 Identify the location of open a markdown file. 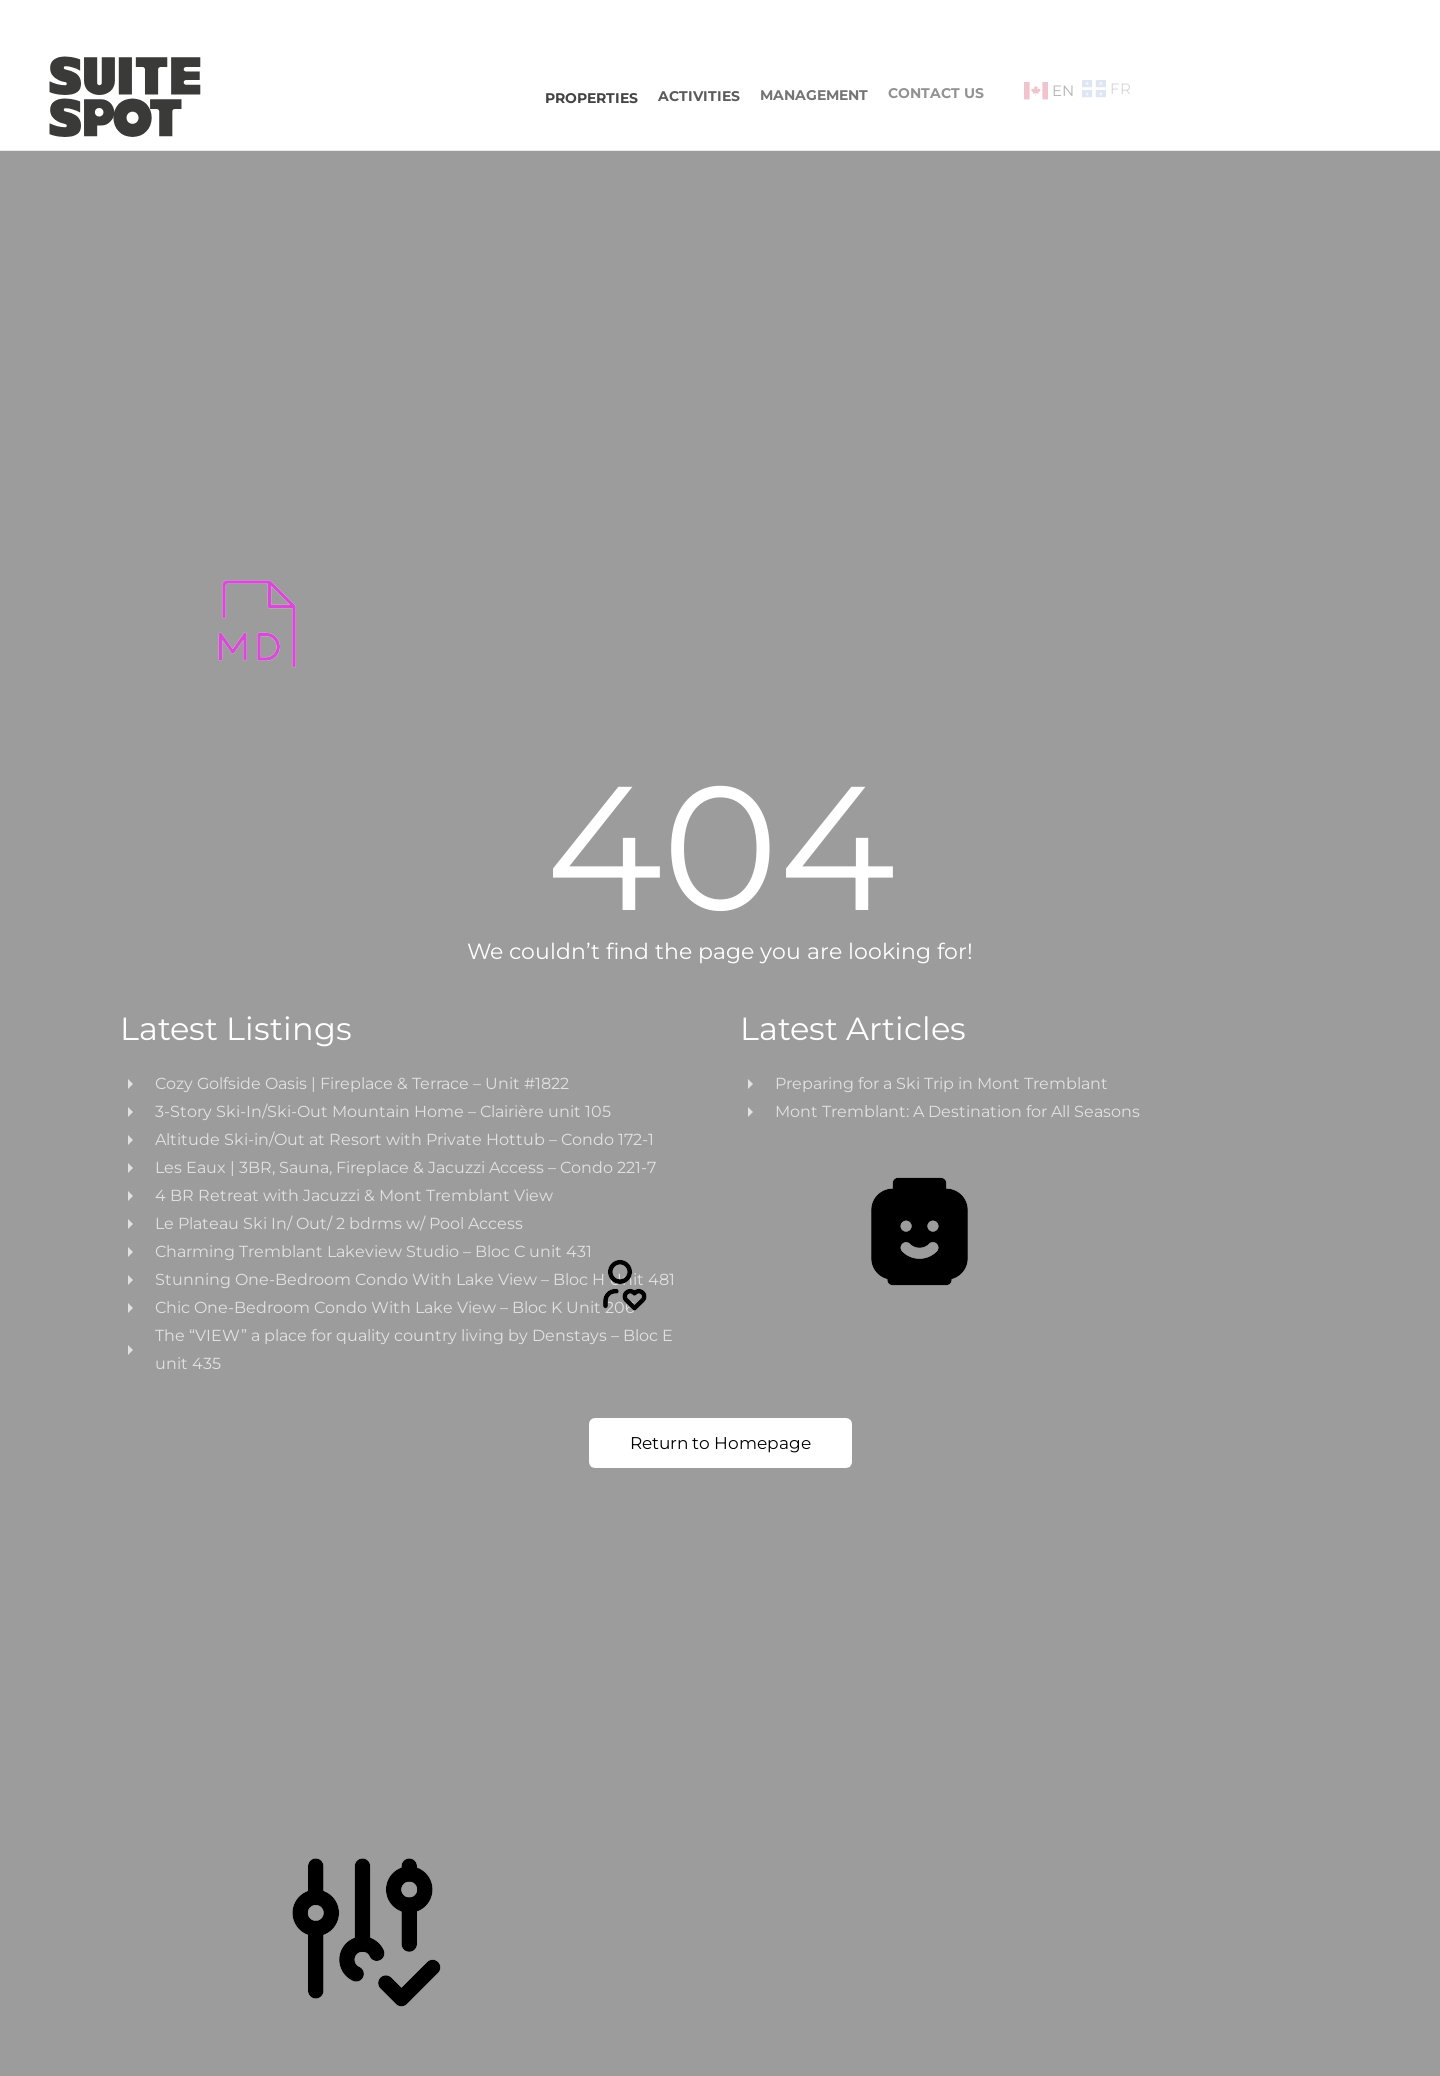
(259, 624).